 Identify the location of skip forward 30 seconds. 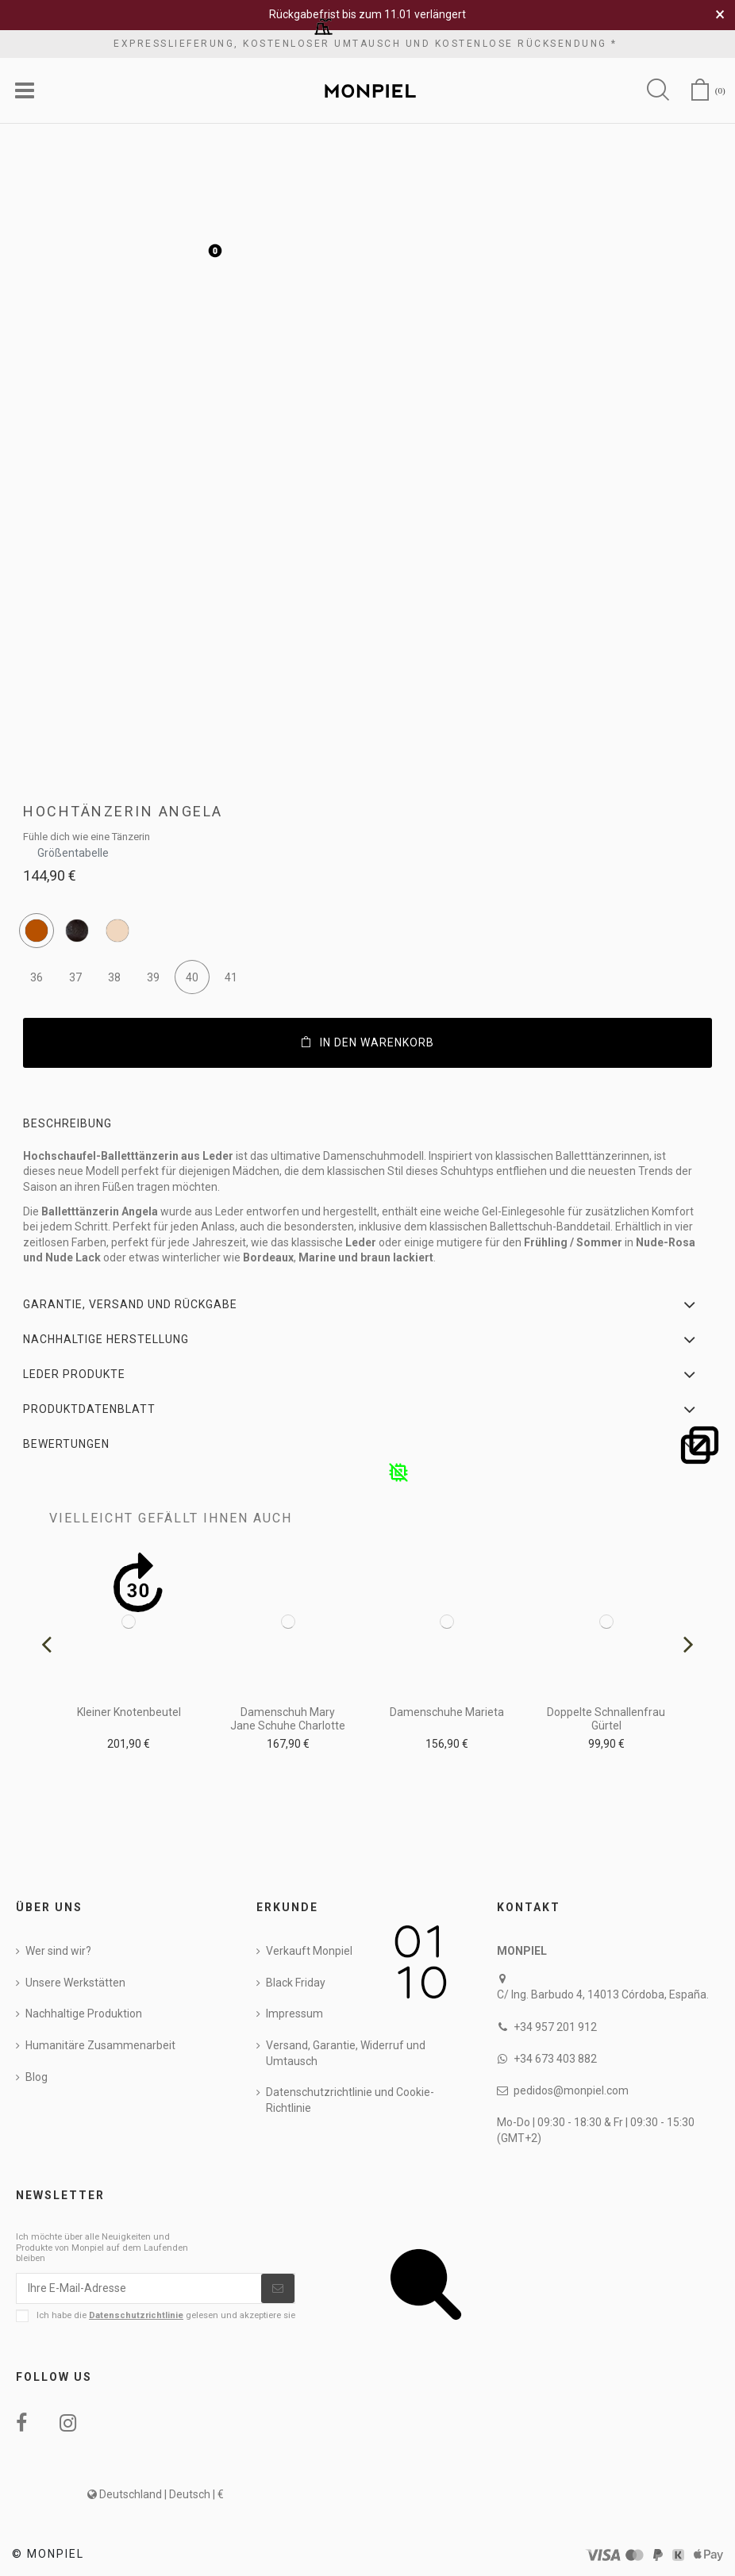
(138, 1584).